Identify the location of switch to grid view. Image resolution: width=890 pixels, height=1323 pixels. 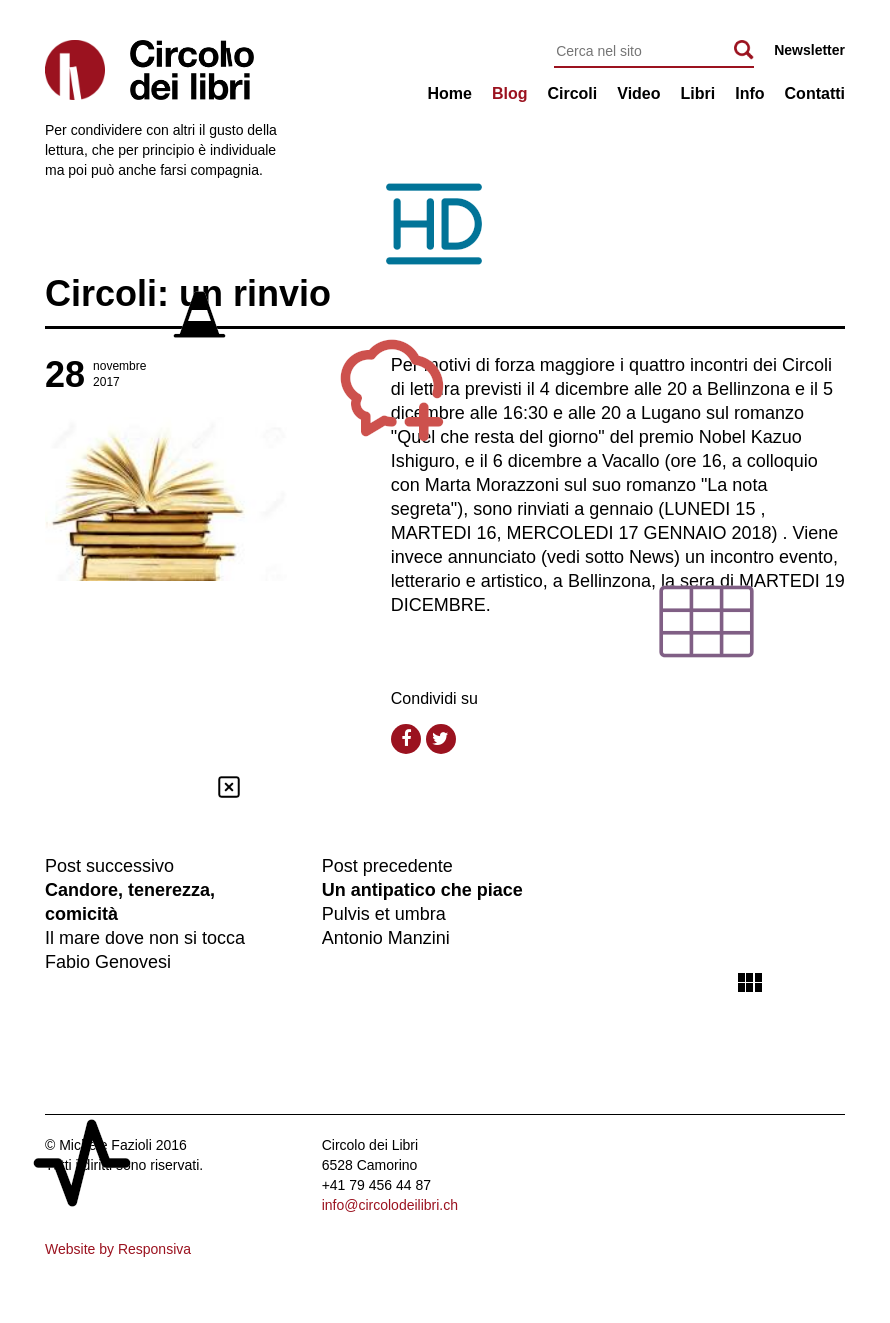
(749, 983).